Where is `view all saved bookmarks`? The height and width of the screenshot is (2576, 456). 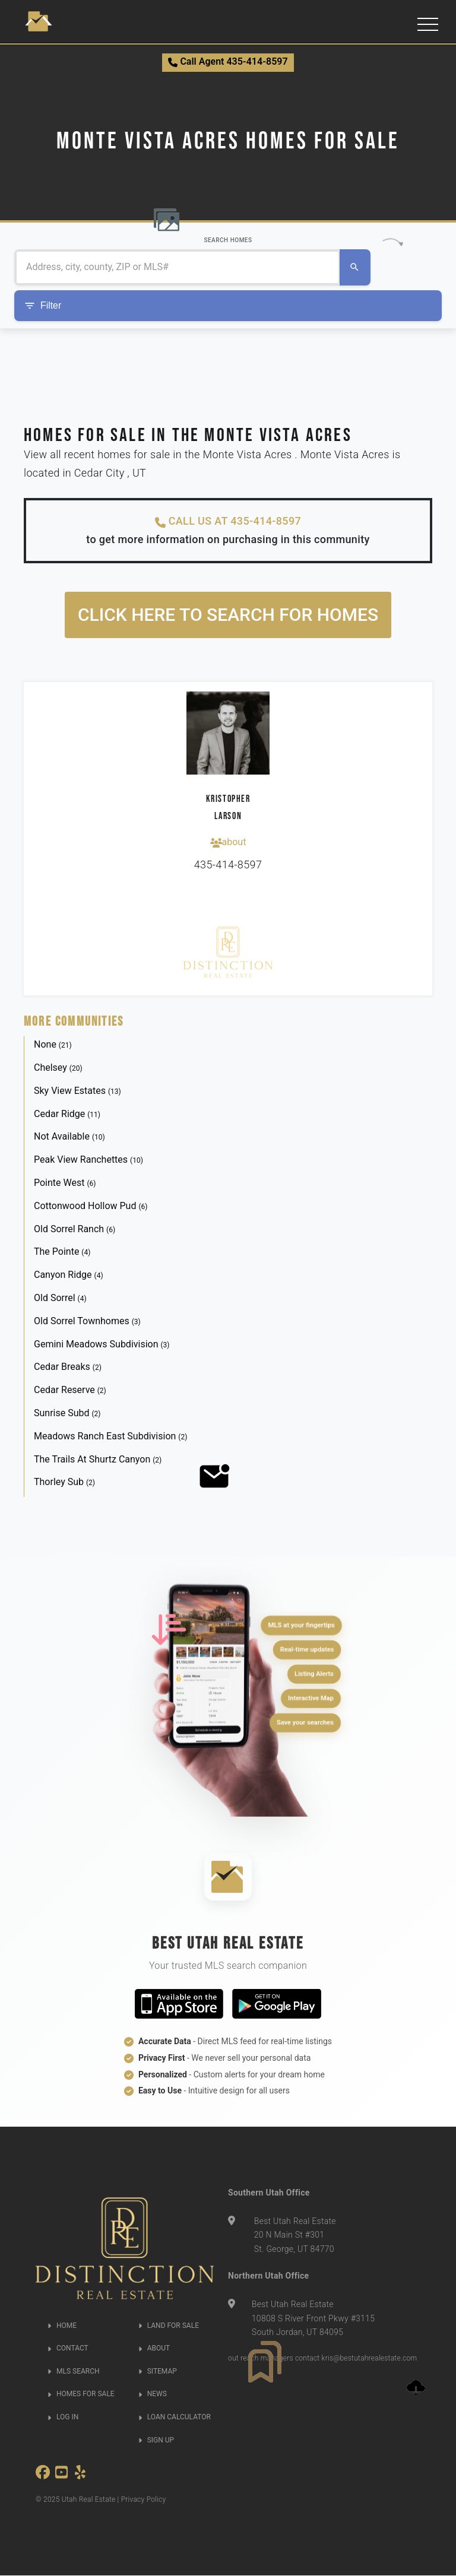
view all saved bookmarks is located at coordinates (265, 2362).